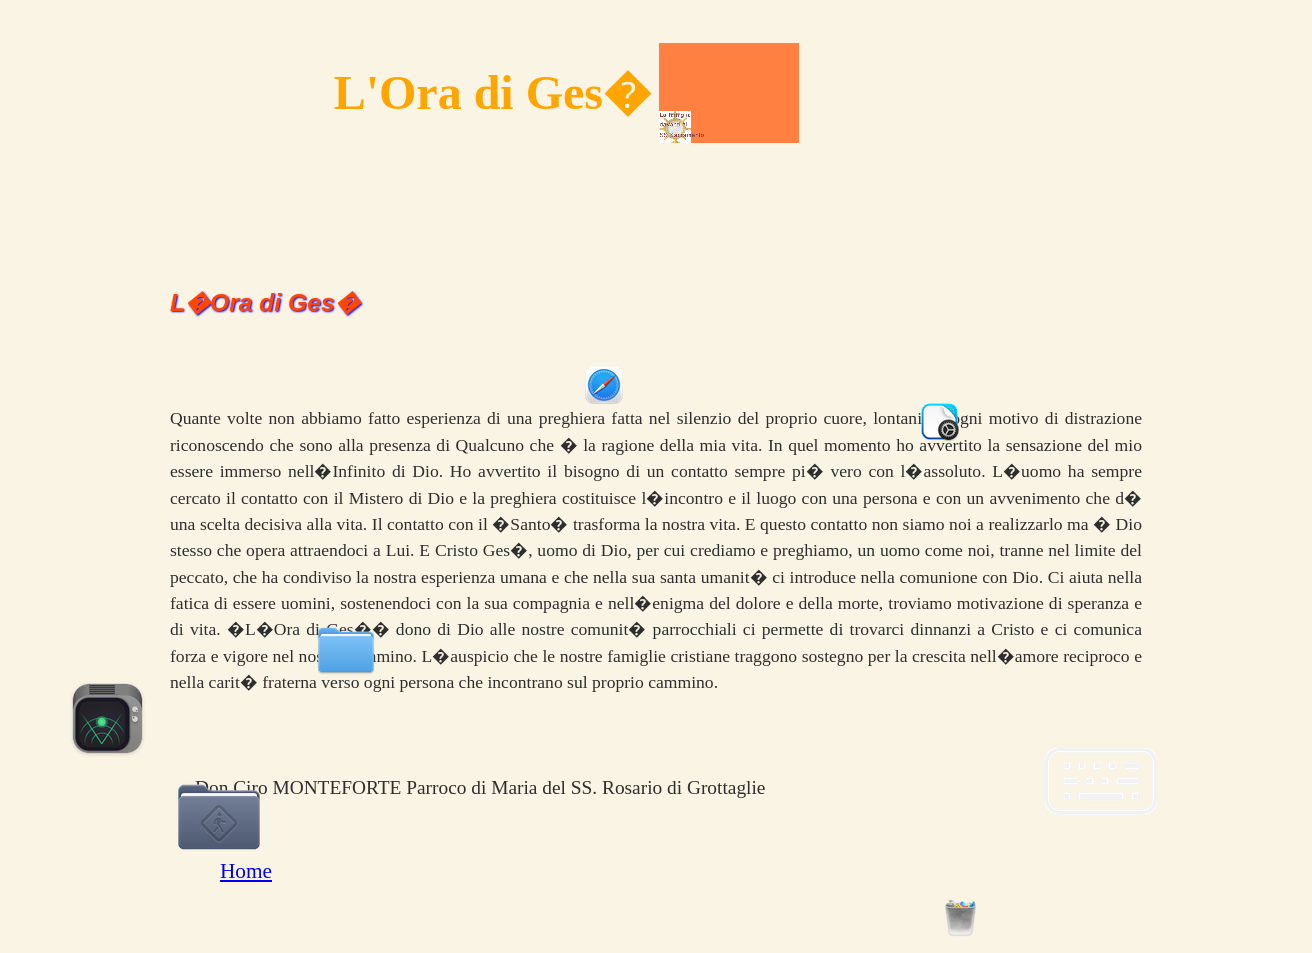 This screenshot has height=953, width=1312. What do you see at coordinates (219, 817) in the screenshot?
I see `access public or shared files folder` at bounding box center [219, 817].